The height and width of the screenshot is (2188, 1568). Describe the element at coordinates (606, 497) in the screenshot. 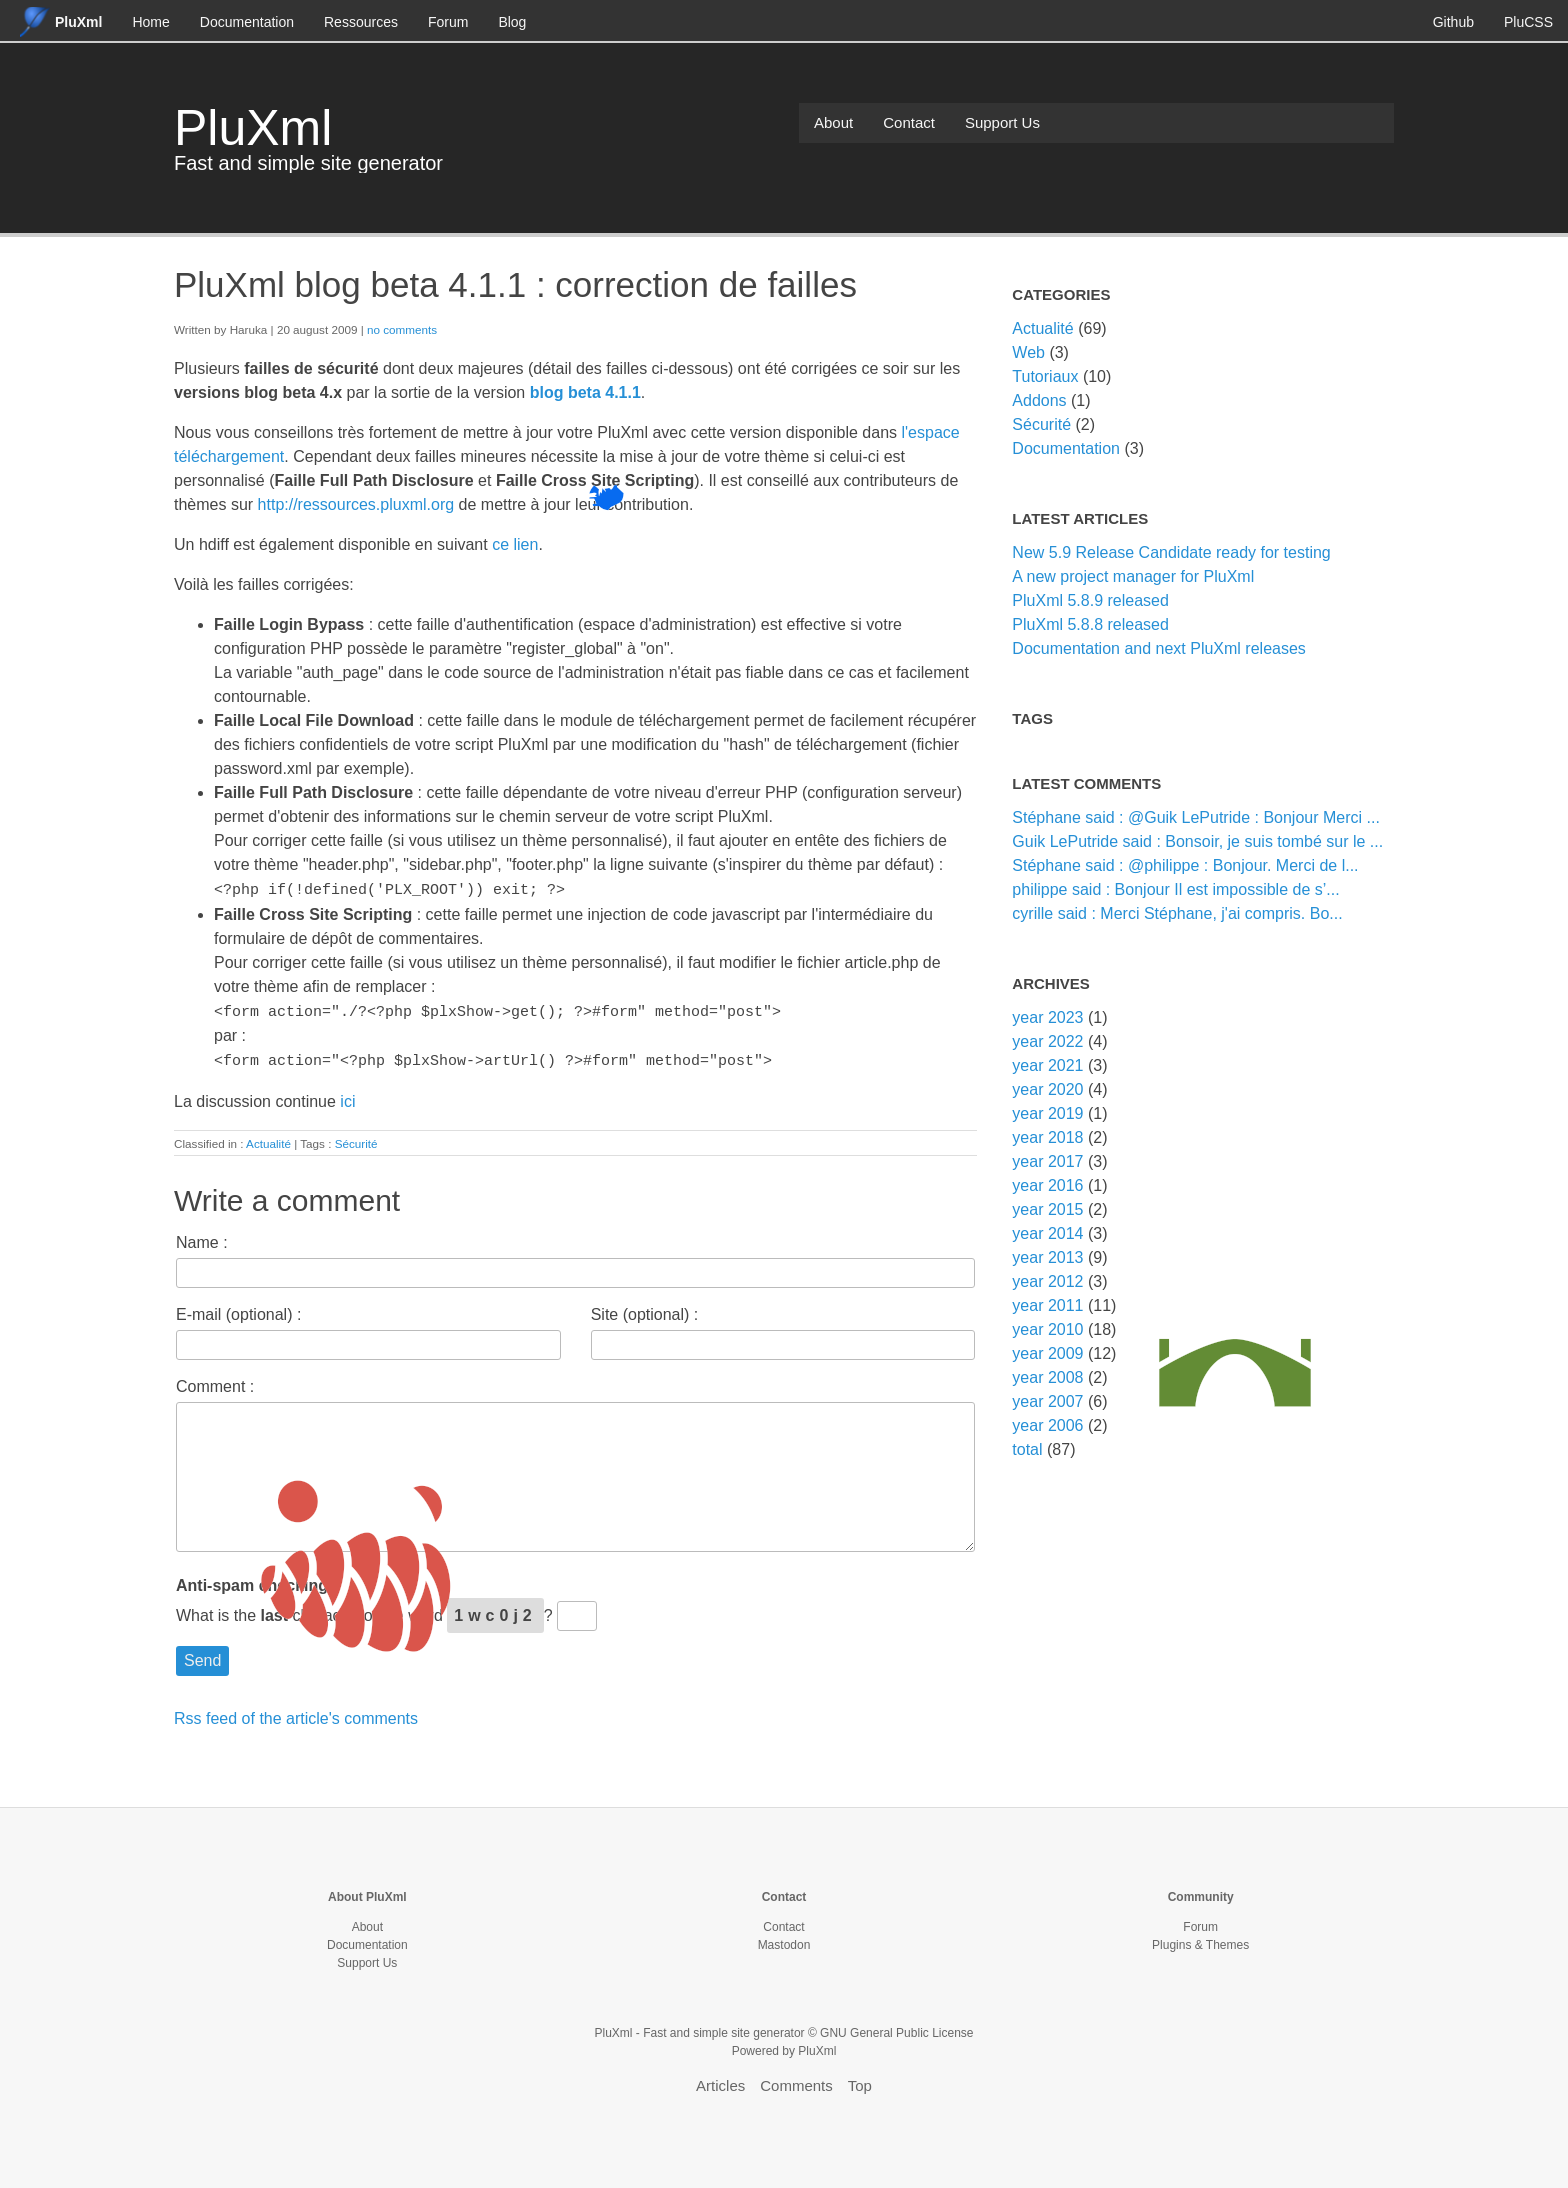

I see `select iceland as a country or region` at that location.